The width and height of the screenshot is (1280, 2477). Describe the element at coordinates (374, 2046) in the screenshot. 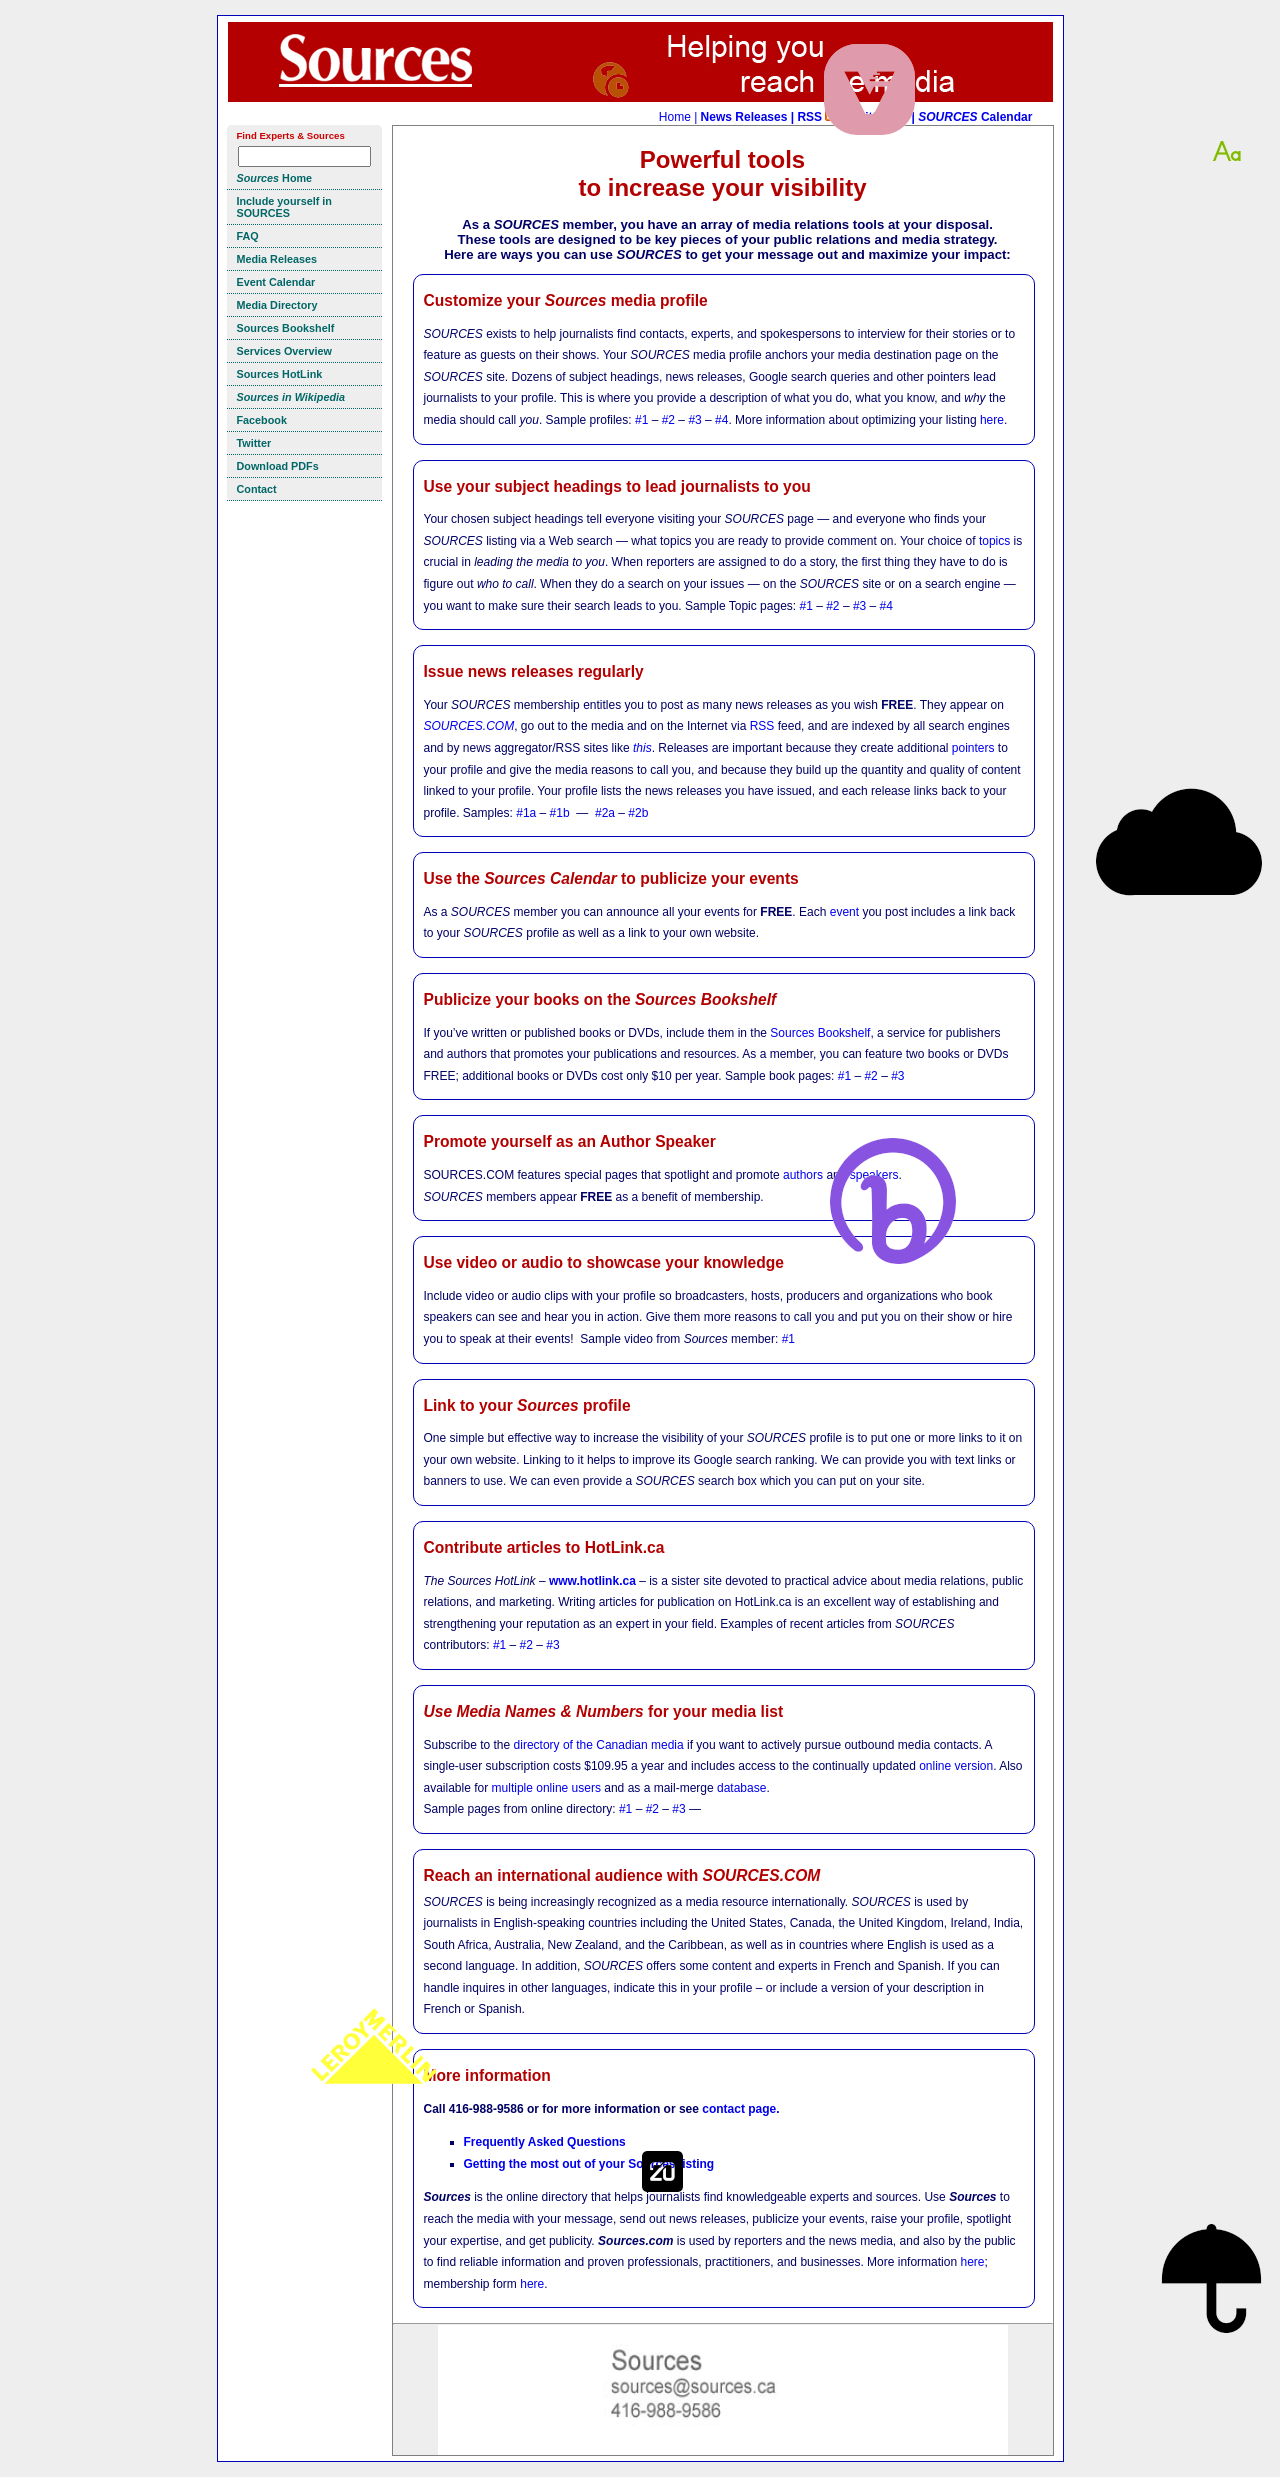

I see `visit the Leroy Merlin website or app` at that location.